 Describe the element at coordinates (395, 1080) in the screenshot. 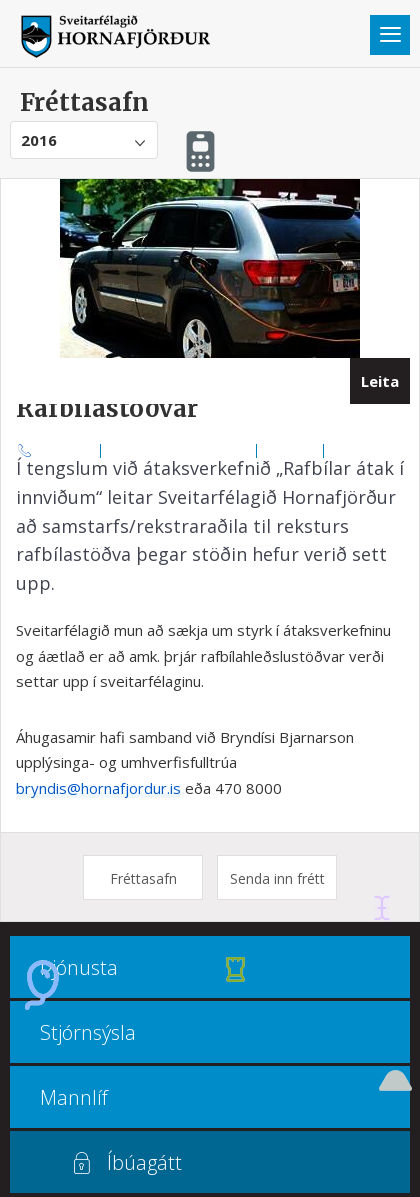

I see `indicates a mound or hill terrain feature` at that location.